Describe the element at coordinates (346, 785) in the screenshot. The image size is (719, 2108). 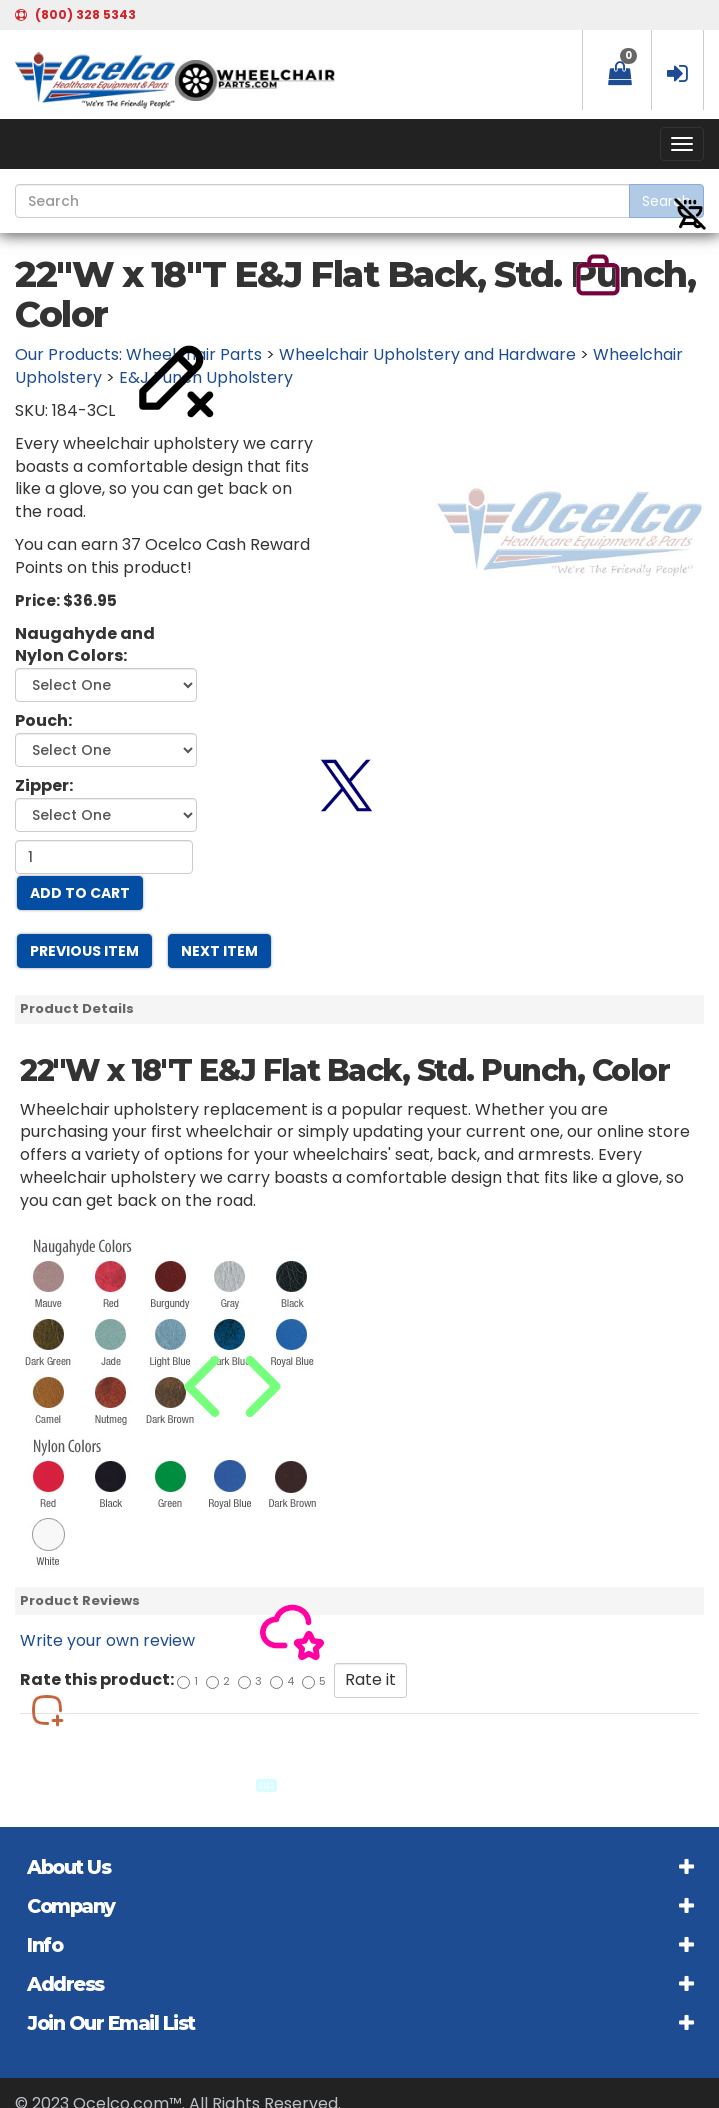
I see `share to X (formerly Twitter)` at that location.